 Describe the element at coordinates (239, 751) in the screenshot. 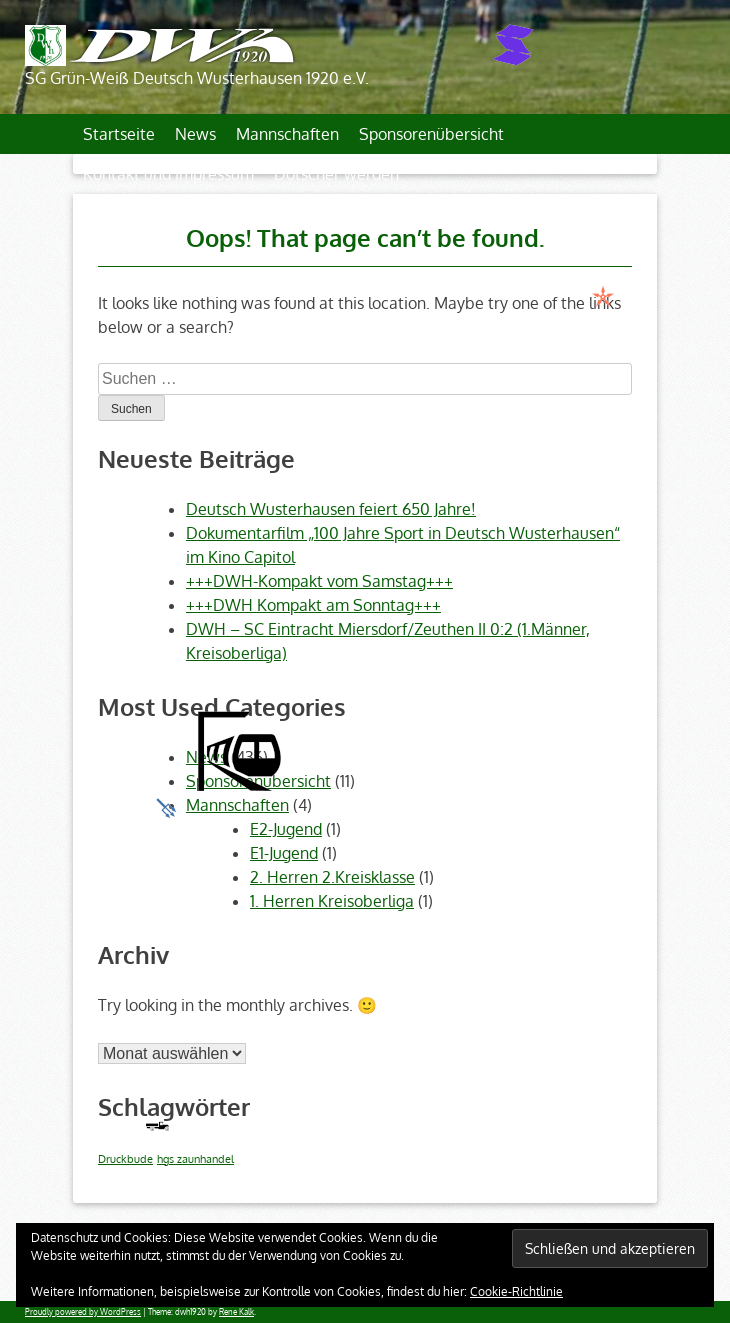

I see `view subway or metro transit options` at that location.